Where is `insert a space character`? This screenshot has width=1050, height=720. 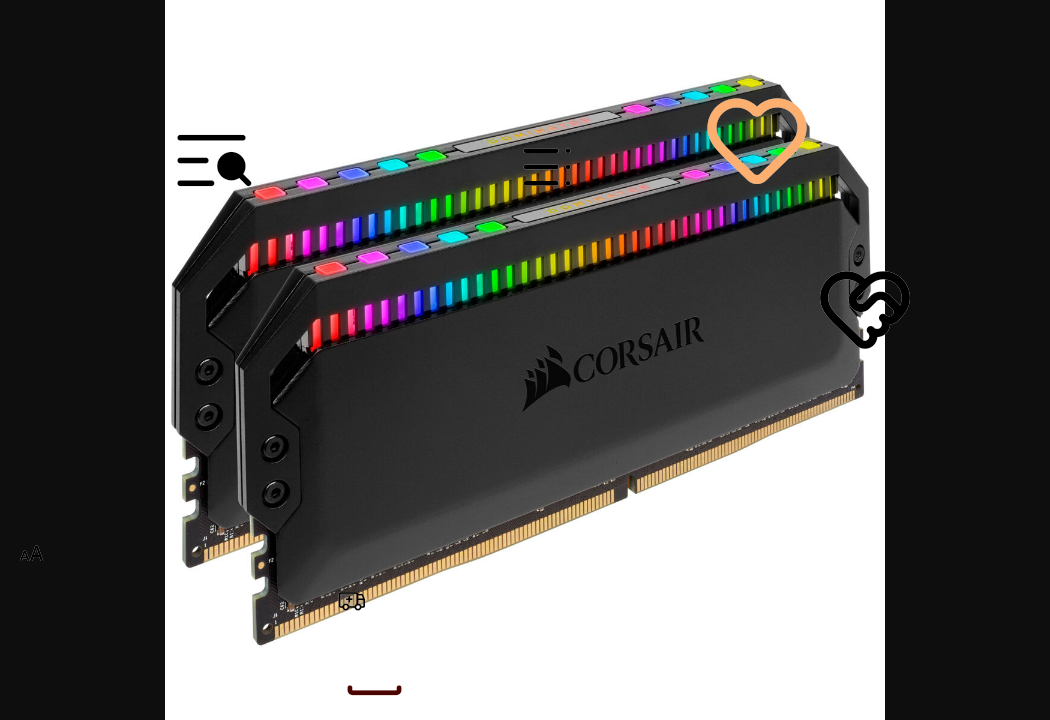 insert a space character is located at coordinates (374, 675).